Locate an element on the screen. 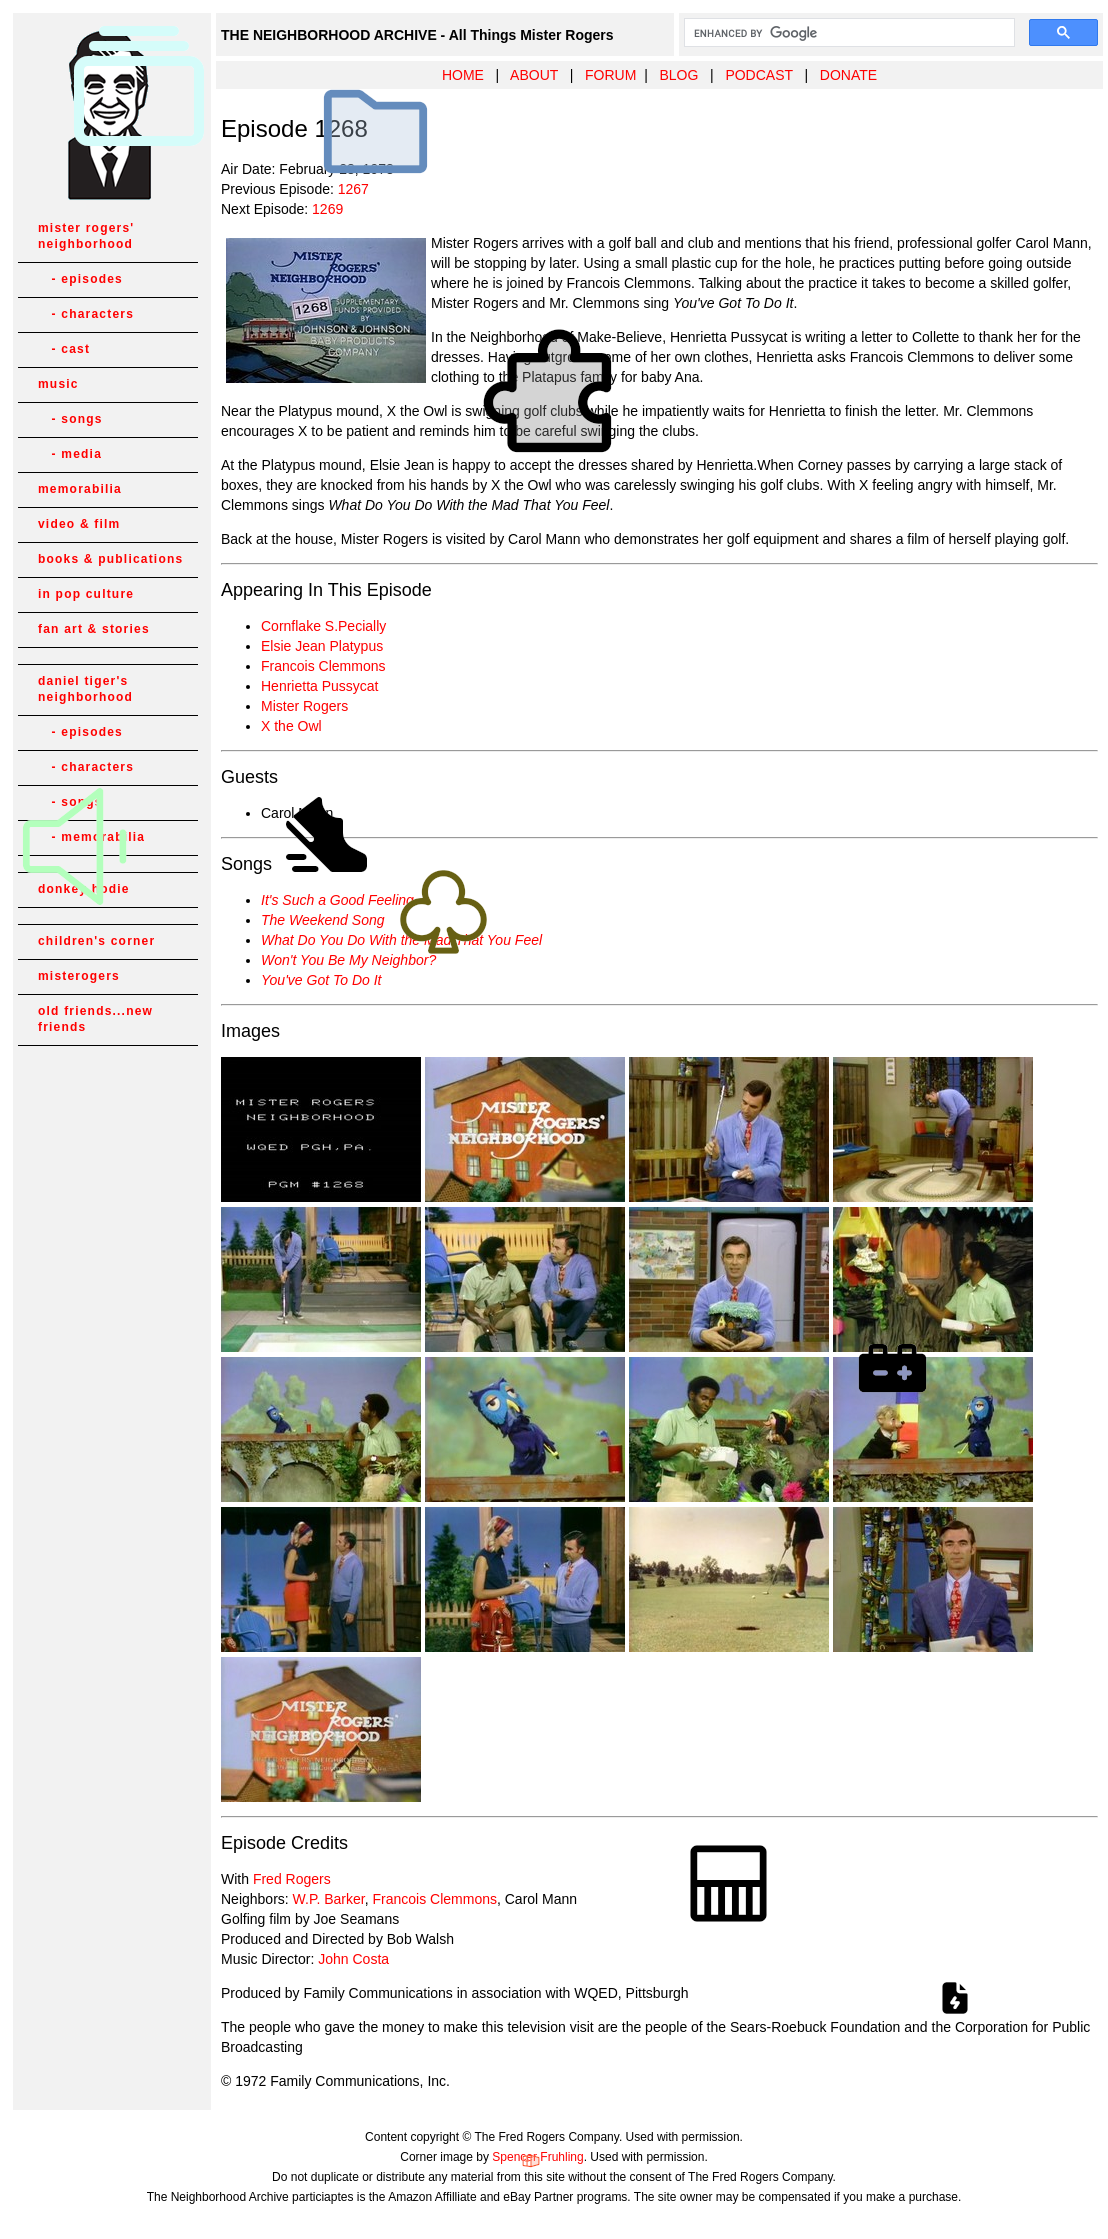 This screenshot has width=1108, height=2239. access plugins or extensions is located at coordinates (554, 395).